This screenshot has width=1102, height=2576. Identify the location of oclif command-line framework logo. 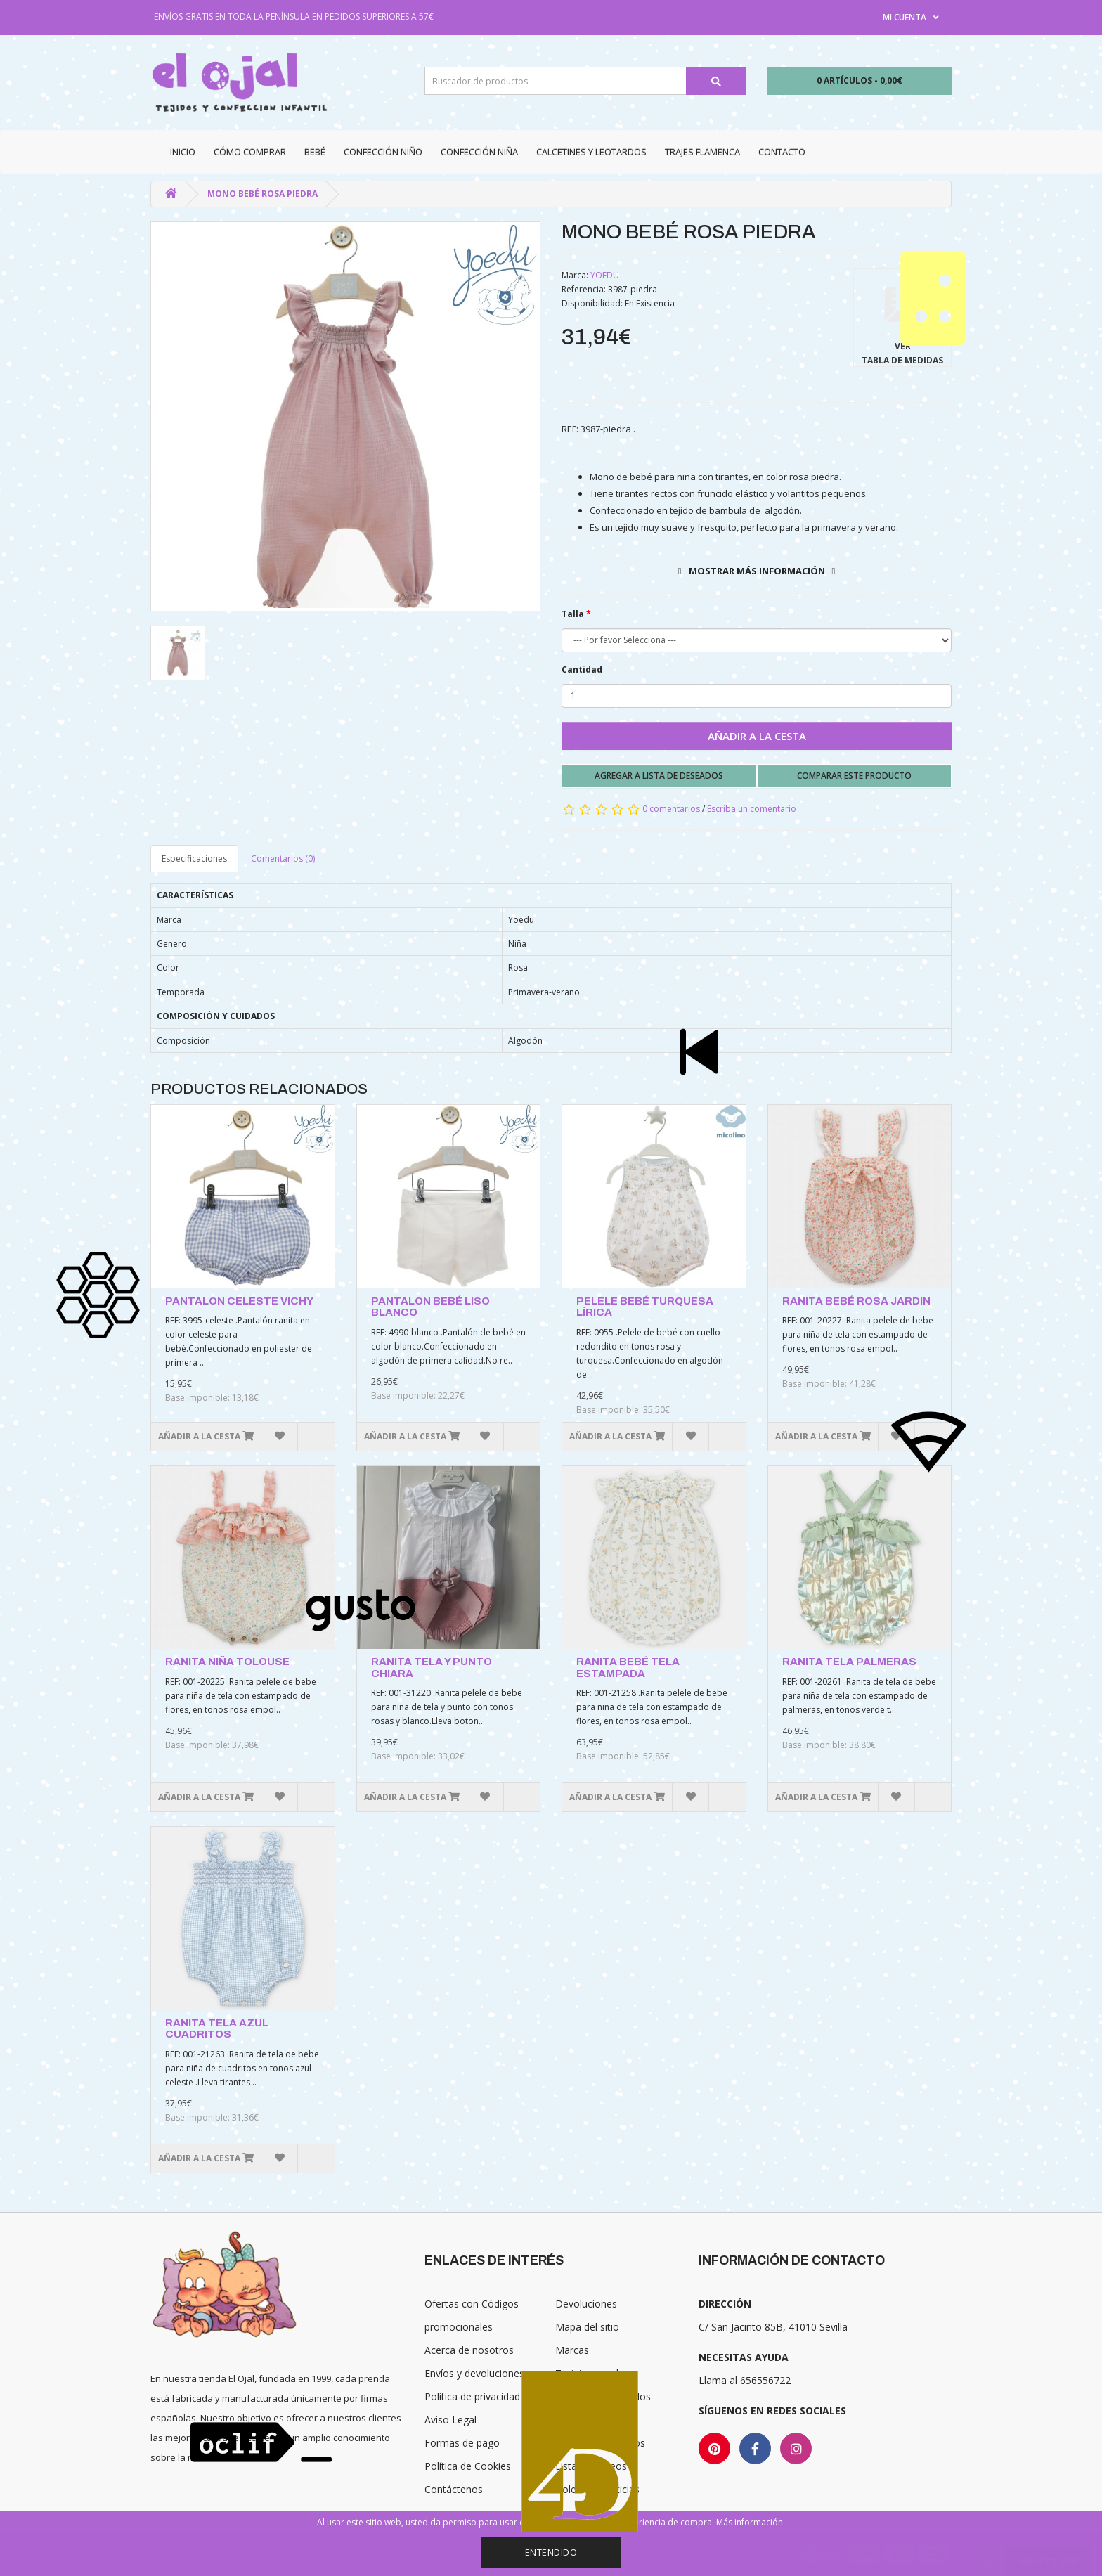
(261, 2442).